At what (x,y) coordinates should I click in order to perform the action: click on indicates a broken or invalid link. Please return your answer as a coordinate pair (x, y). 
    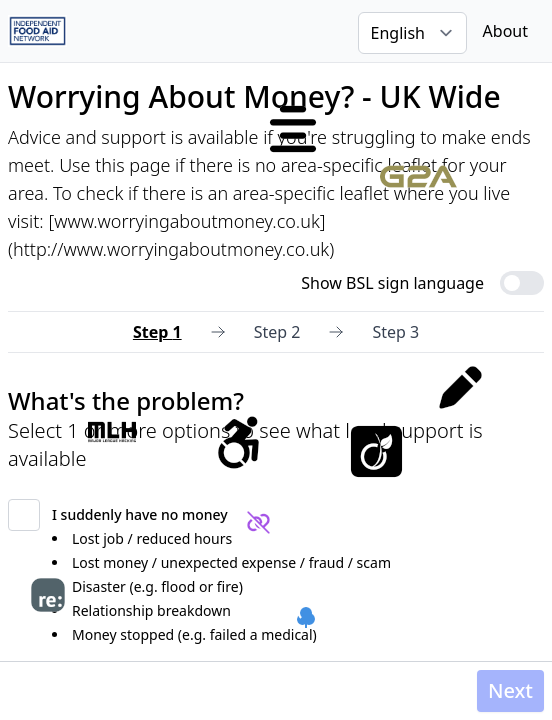
    Looking at the image, I should click on (258, 522).